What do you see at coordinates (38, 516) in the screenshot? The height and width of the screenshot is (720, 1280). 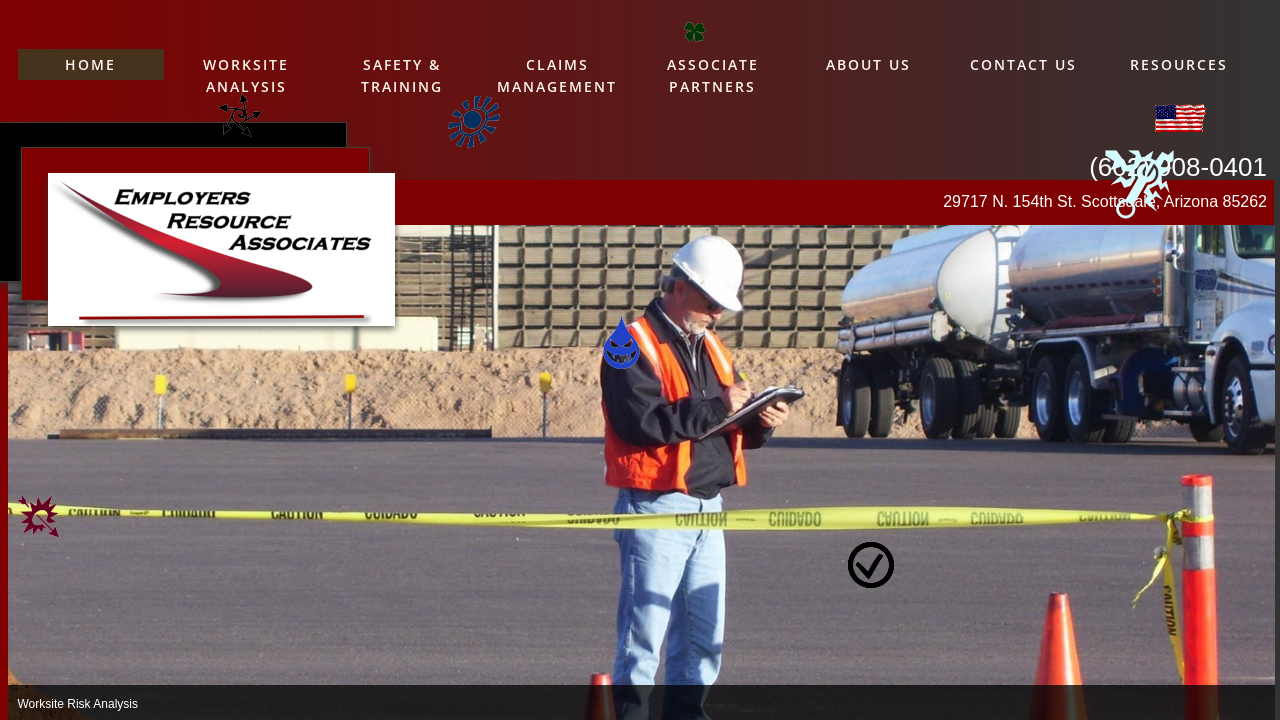 I see `search with enhanced or powerful results` at bounding box center [38, 516].